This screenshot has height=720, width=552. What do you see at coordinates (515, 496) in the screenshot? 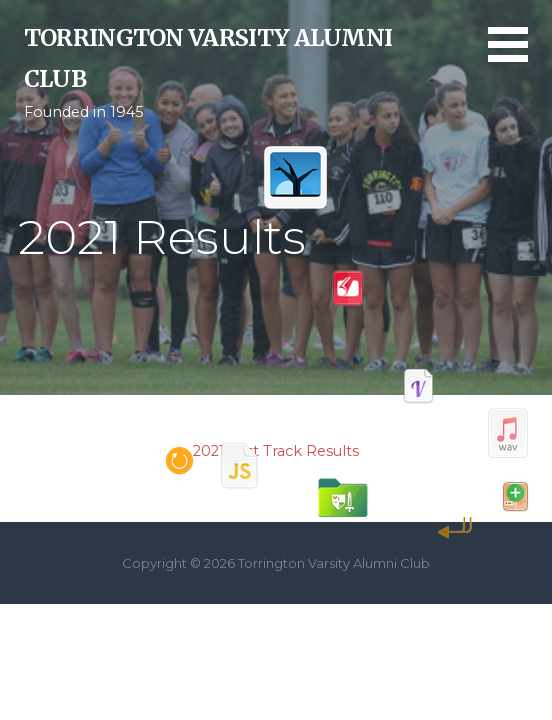
I see `add or install a new software package` at bounding box center [515, 496].